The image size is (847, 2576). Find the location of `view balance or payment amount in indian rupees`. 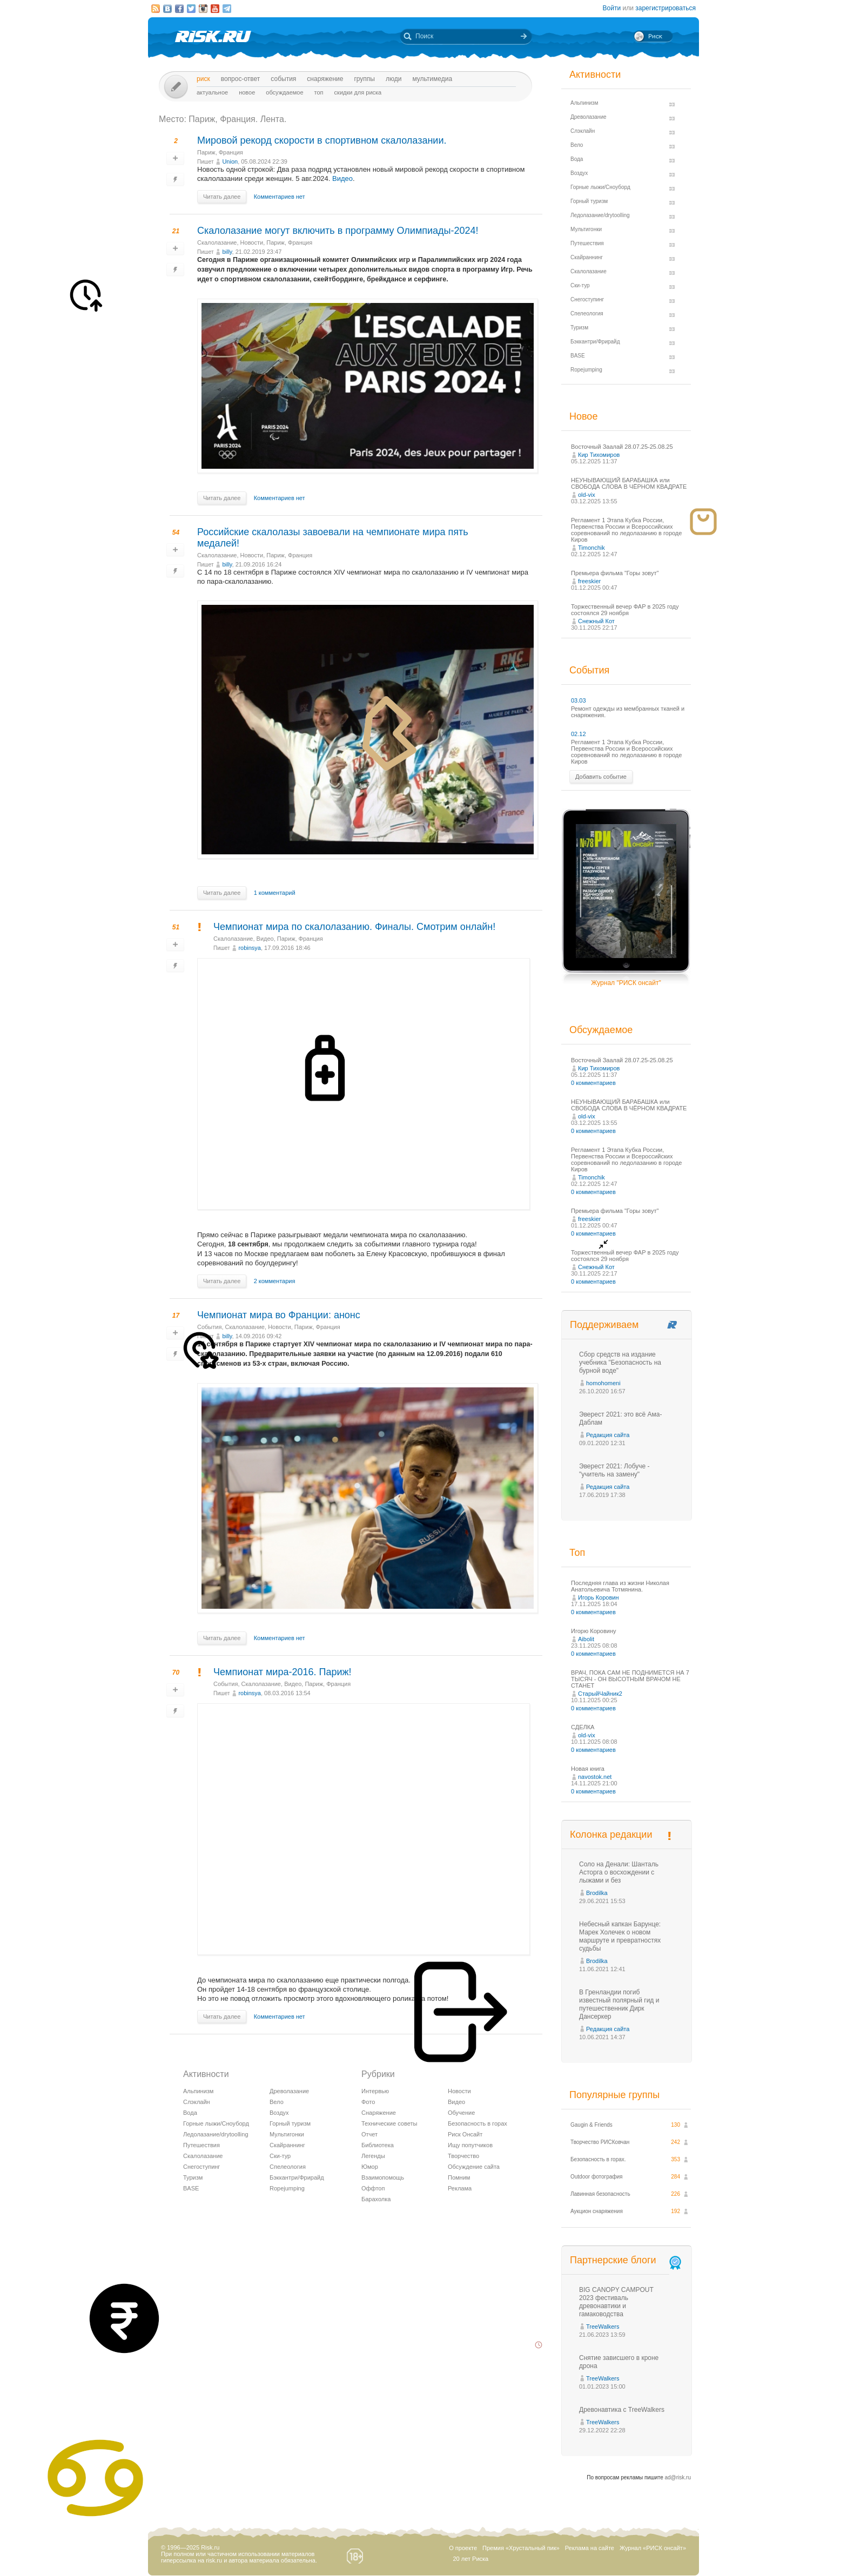

view balance or payment amount in indian rupees is located at coordinates (124, 2318).